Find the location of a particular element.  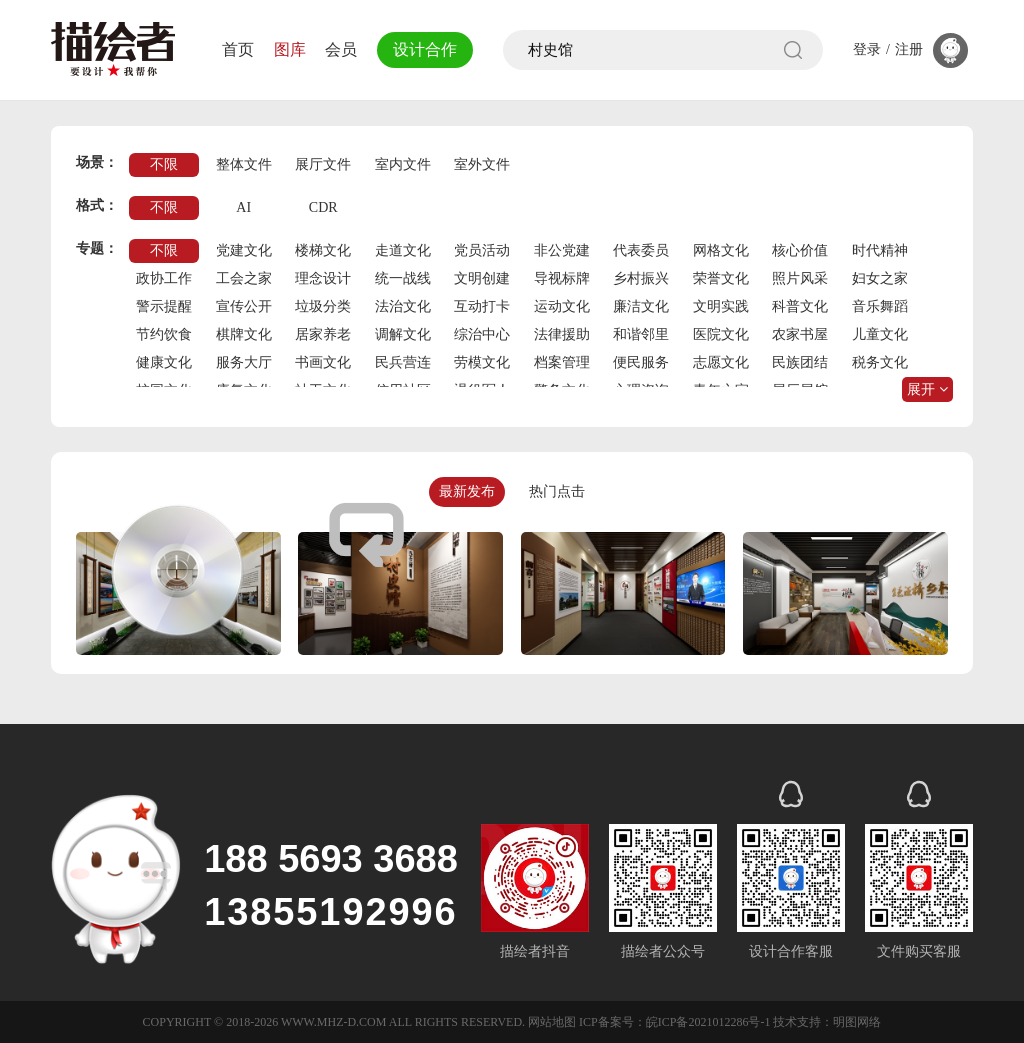

access optical disc drive or media is located at coordinates (177, 570).